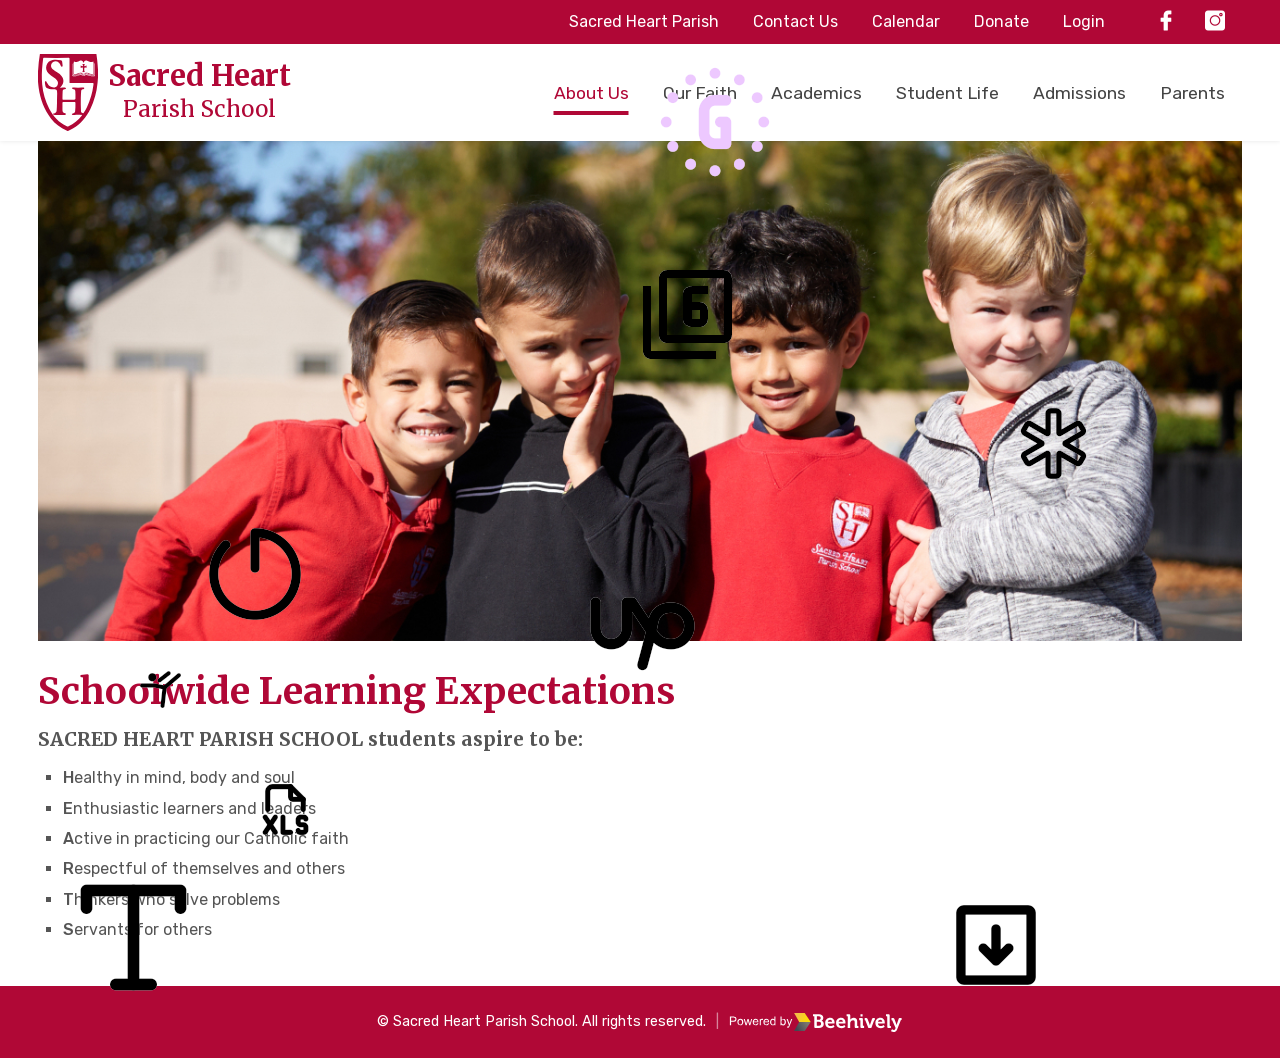 The width and height of the screenshot is (1280, 1058). I want to click on link to upwork freelancer profile, so click(642, 628).